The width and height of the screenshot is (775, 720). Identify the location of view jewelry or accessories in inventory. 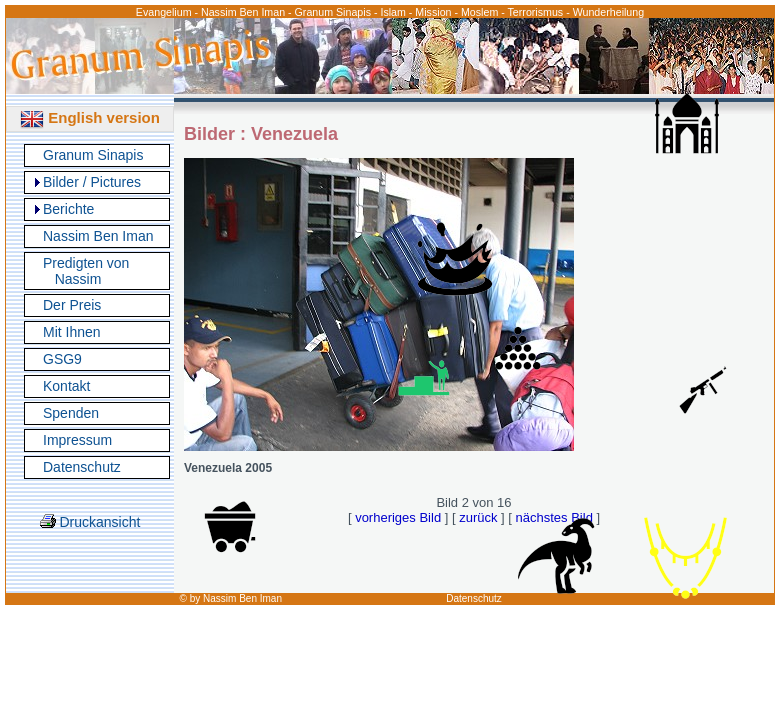
(685, 557).